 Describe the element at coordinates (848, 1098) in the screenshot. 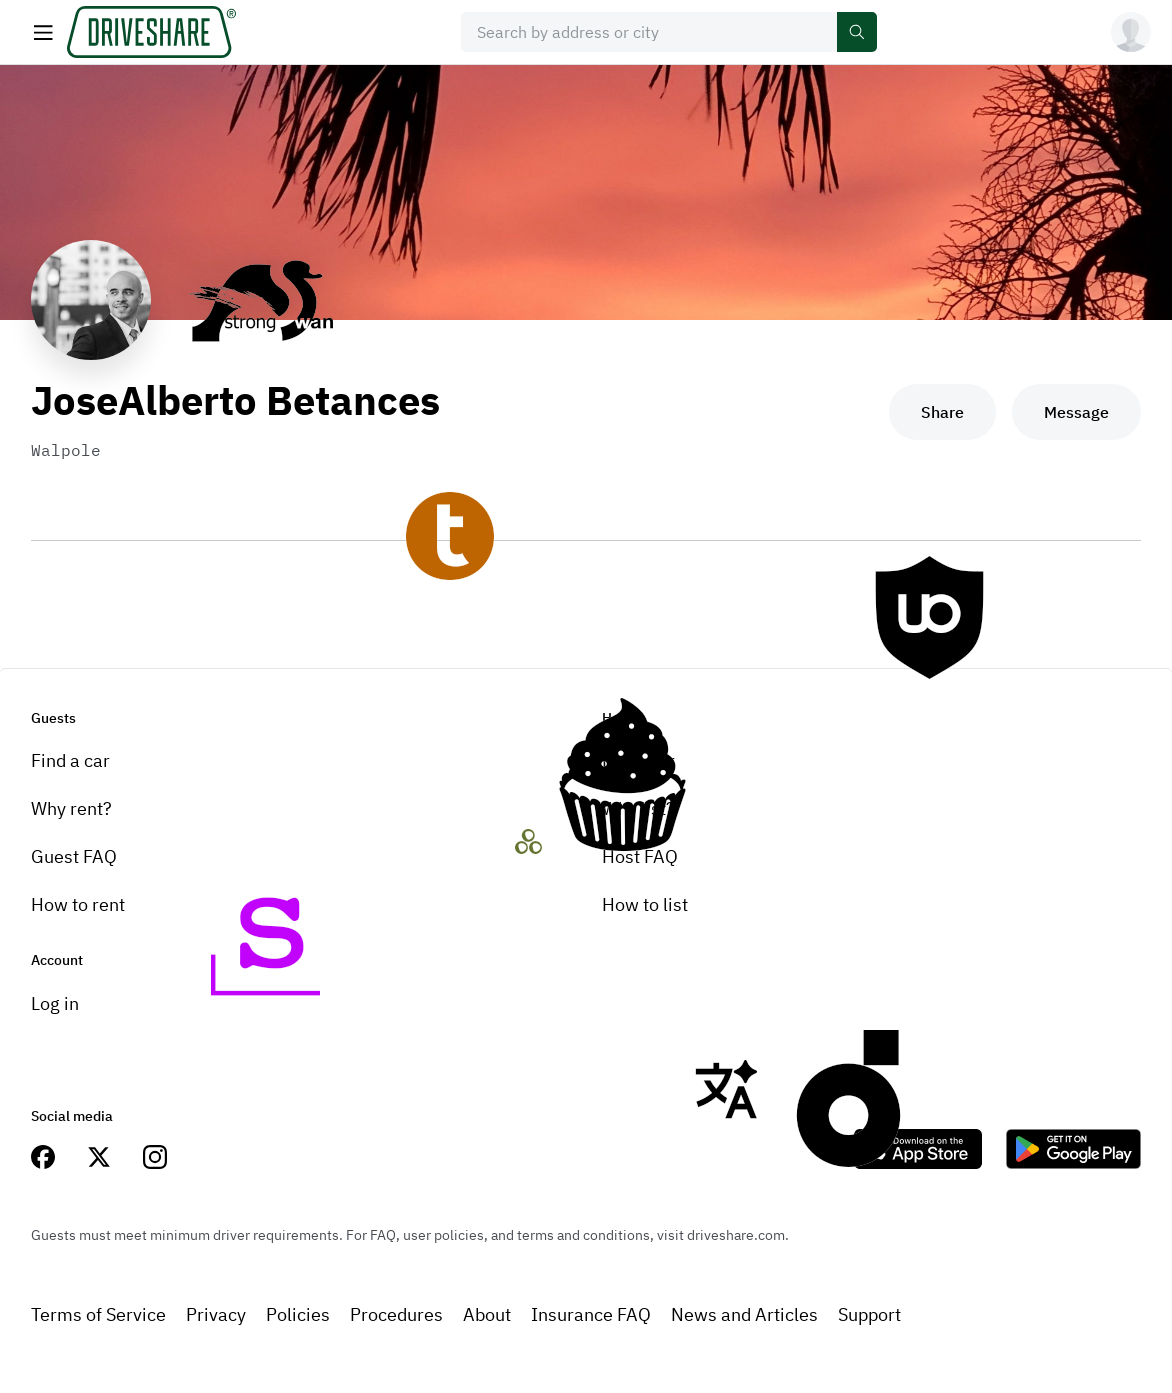

I see `open depositphotos stock image library` at that location.